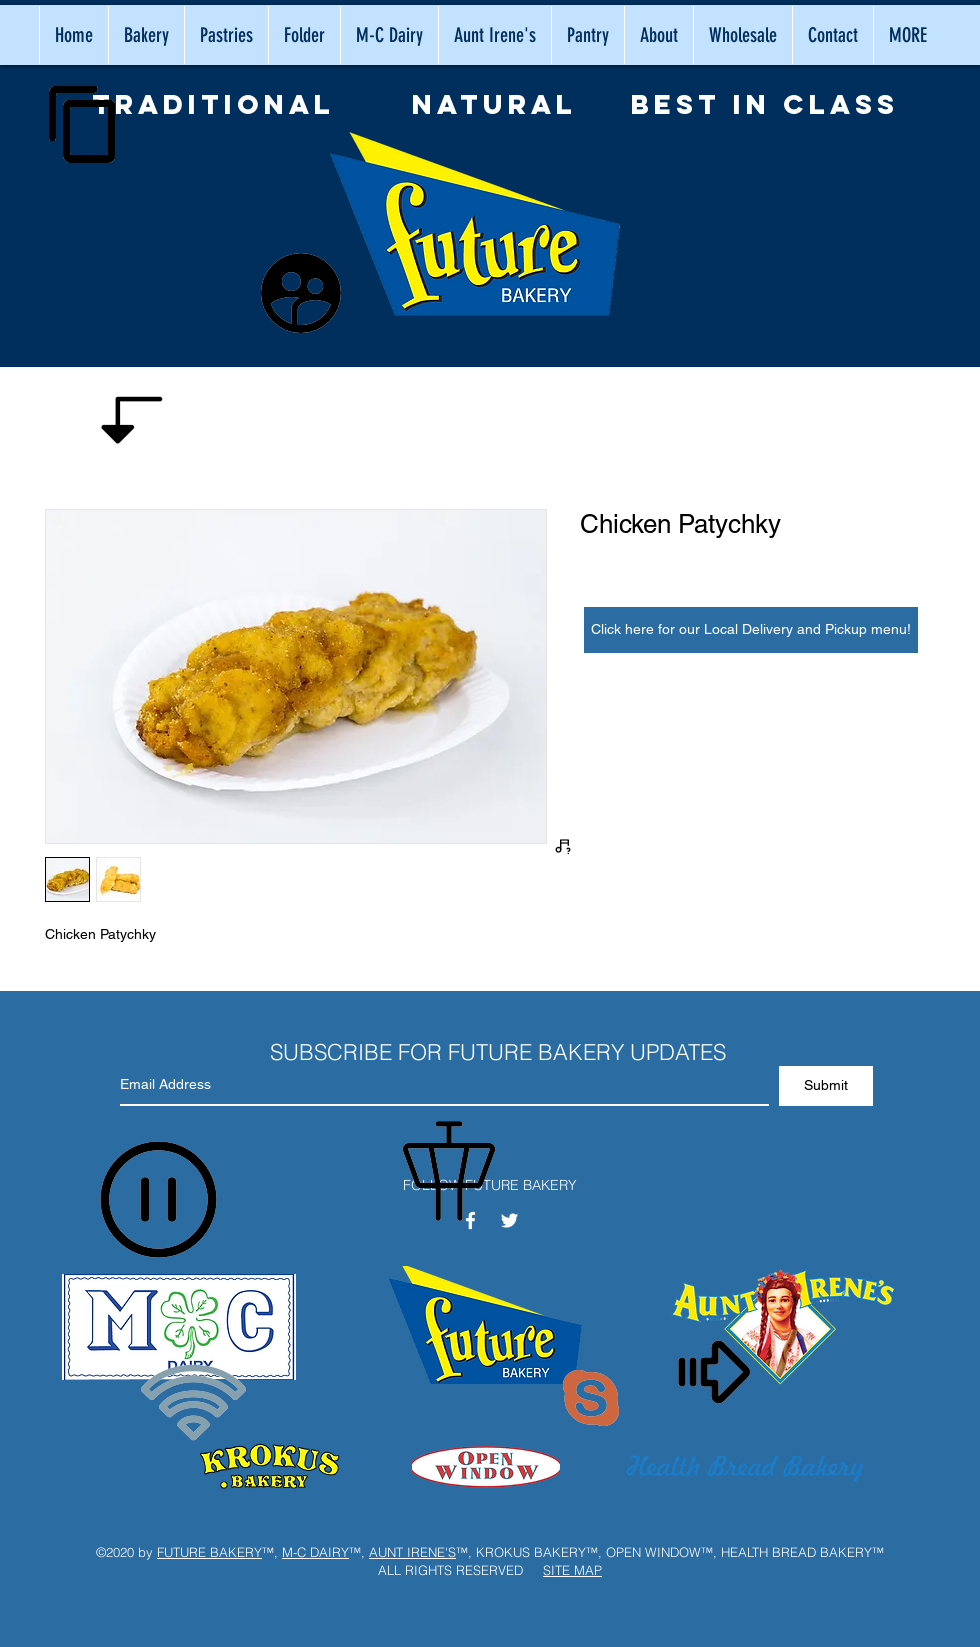  Describe the element at coordinates (84, 124) in the screenshot. I see `copy to clipboard` at that location.